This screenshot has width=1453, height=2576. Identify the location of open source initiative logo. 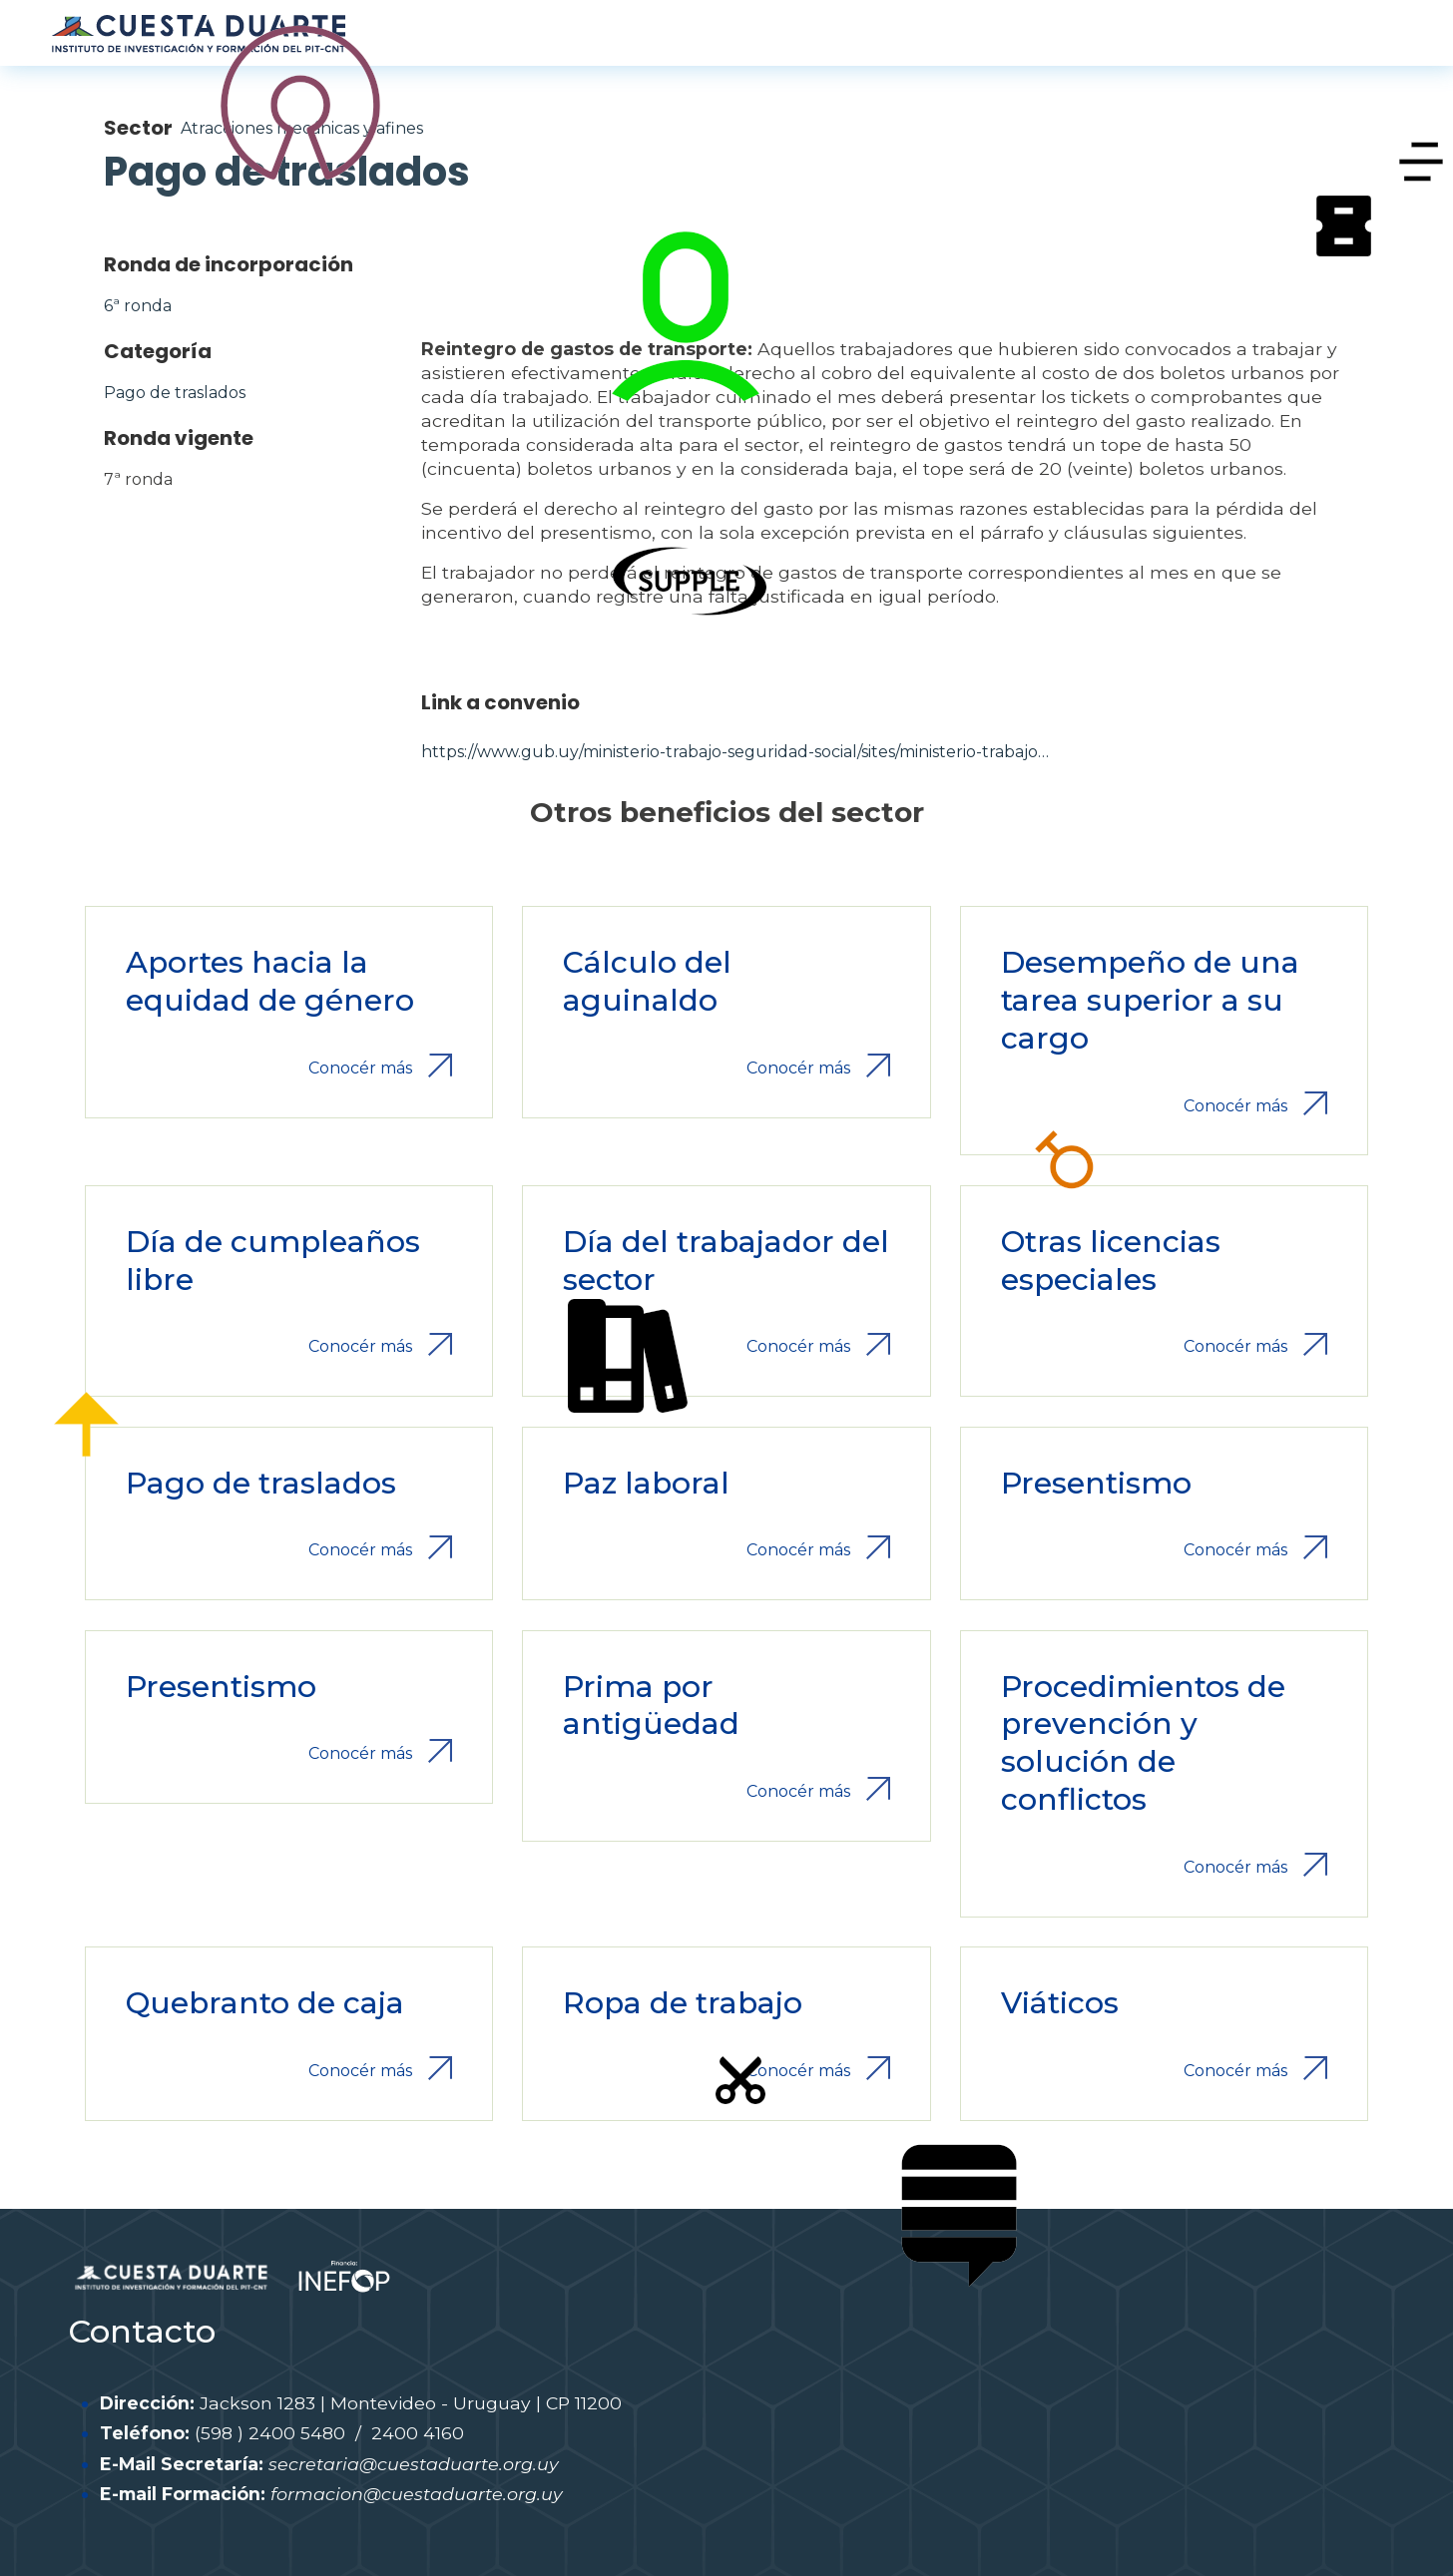
(300, 103).